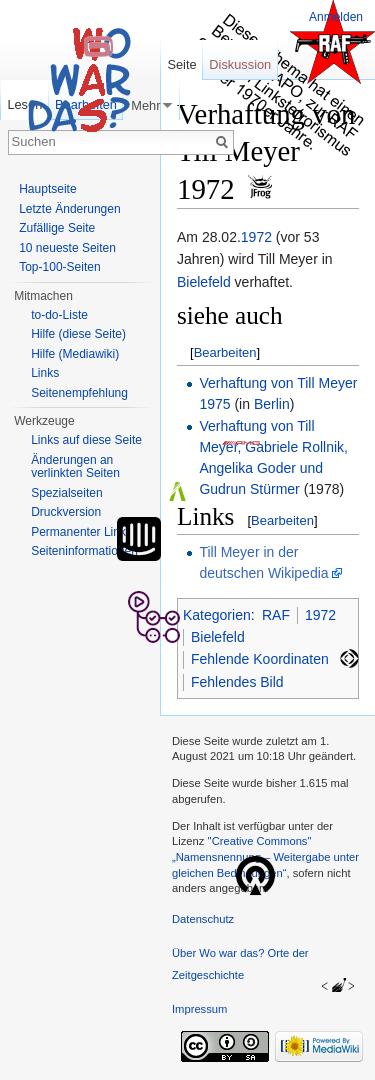 Image resolution: width=375 pixels, height=1080 pixels. I want to click on styled-components library logo, so click(338, 985).